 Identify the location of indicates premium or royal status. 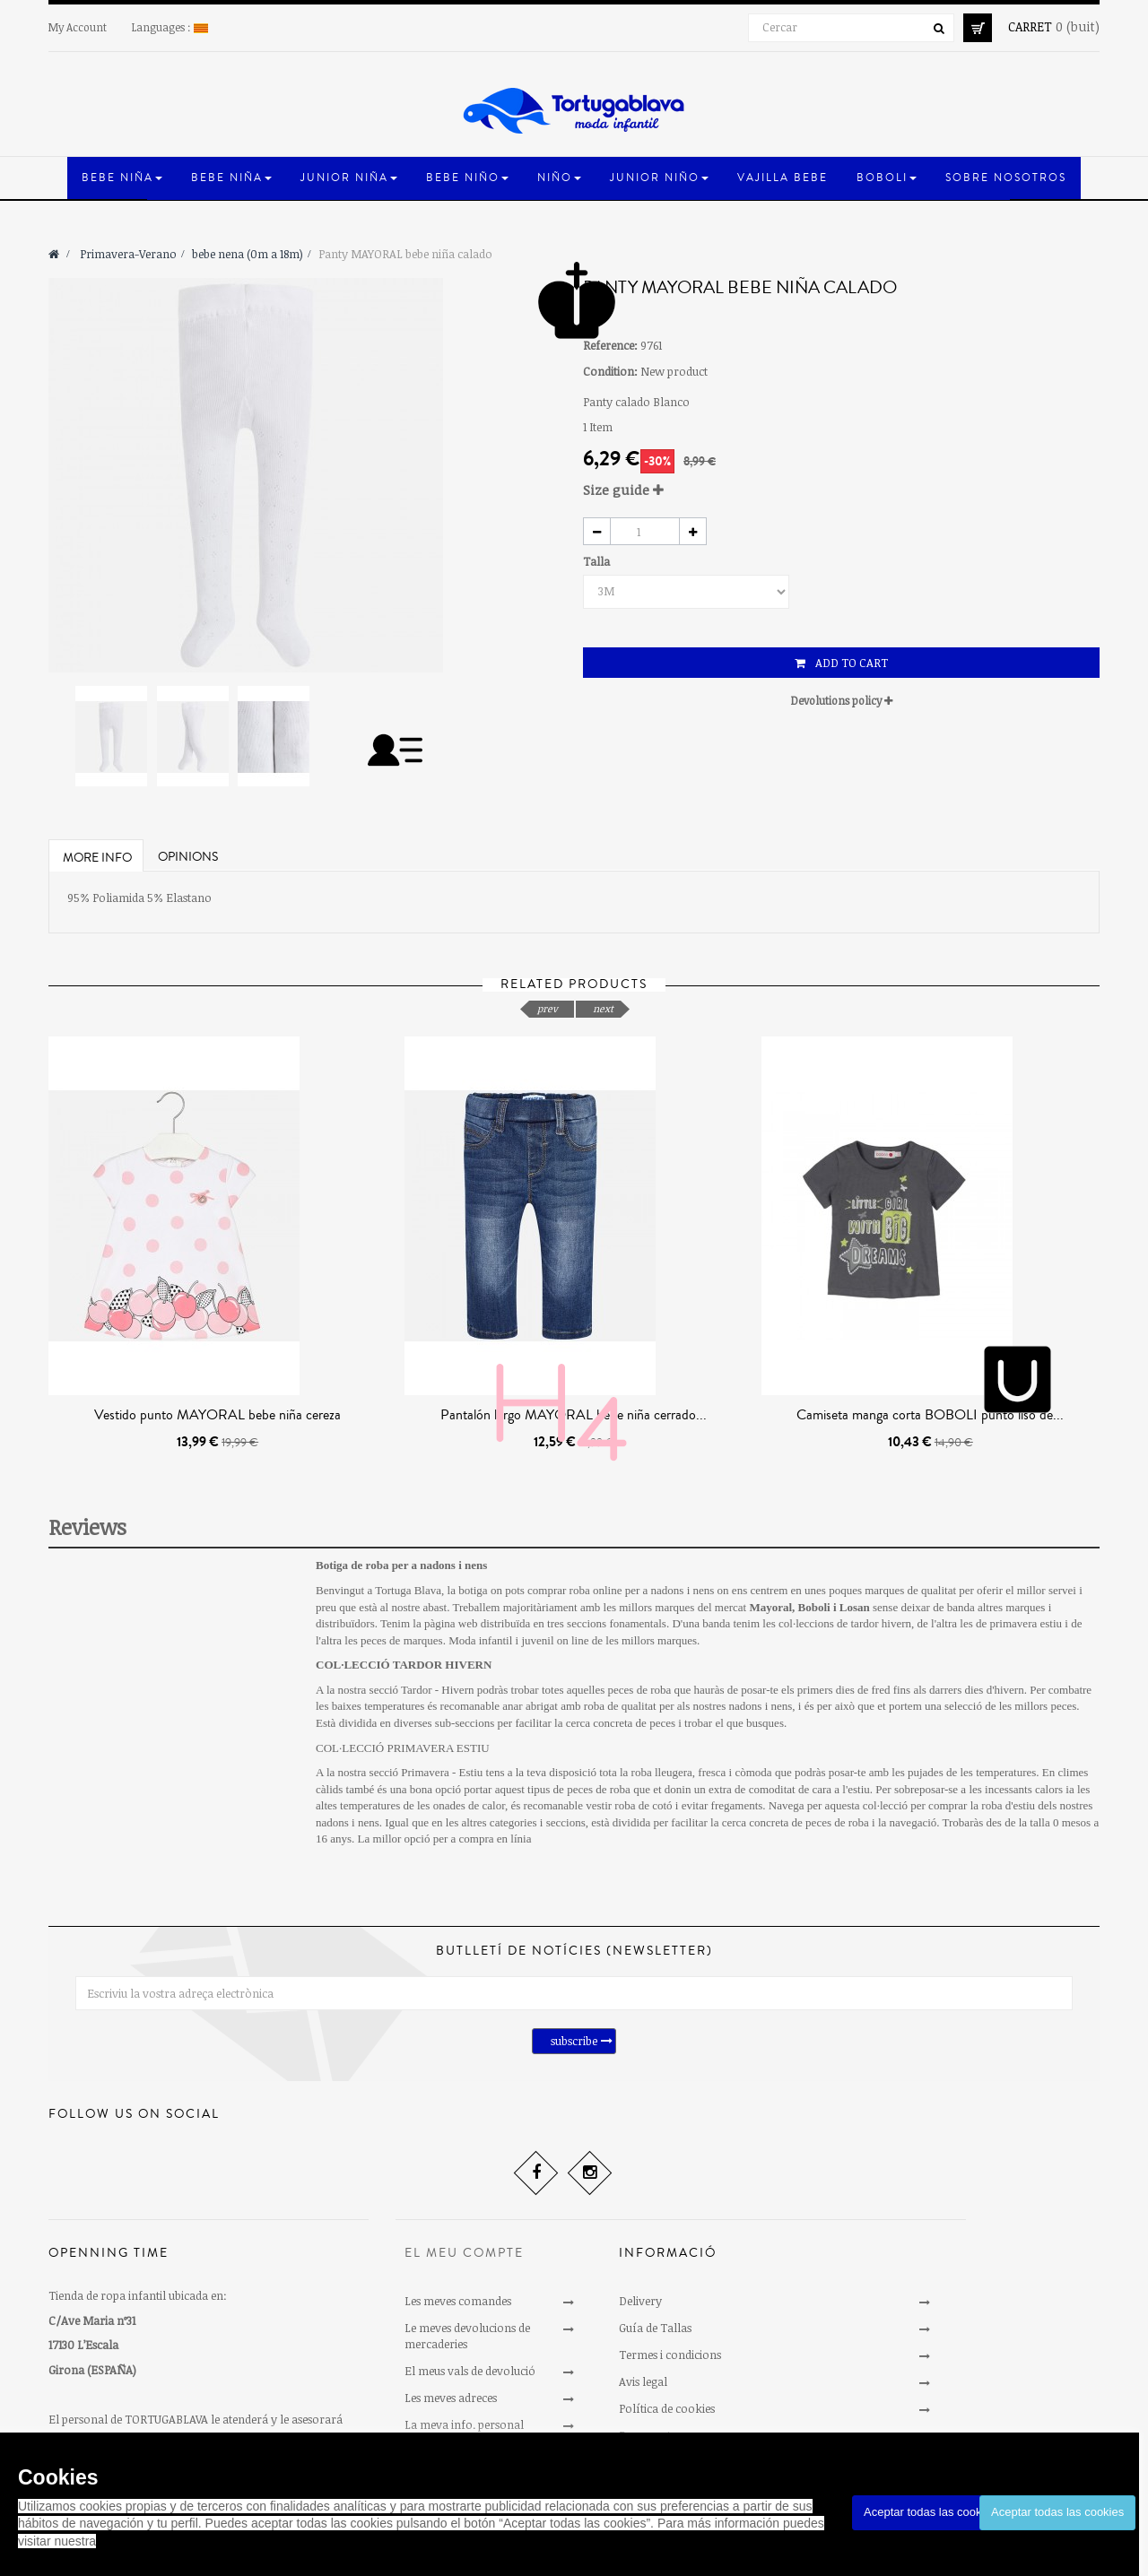
(577, 306).